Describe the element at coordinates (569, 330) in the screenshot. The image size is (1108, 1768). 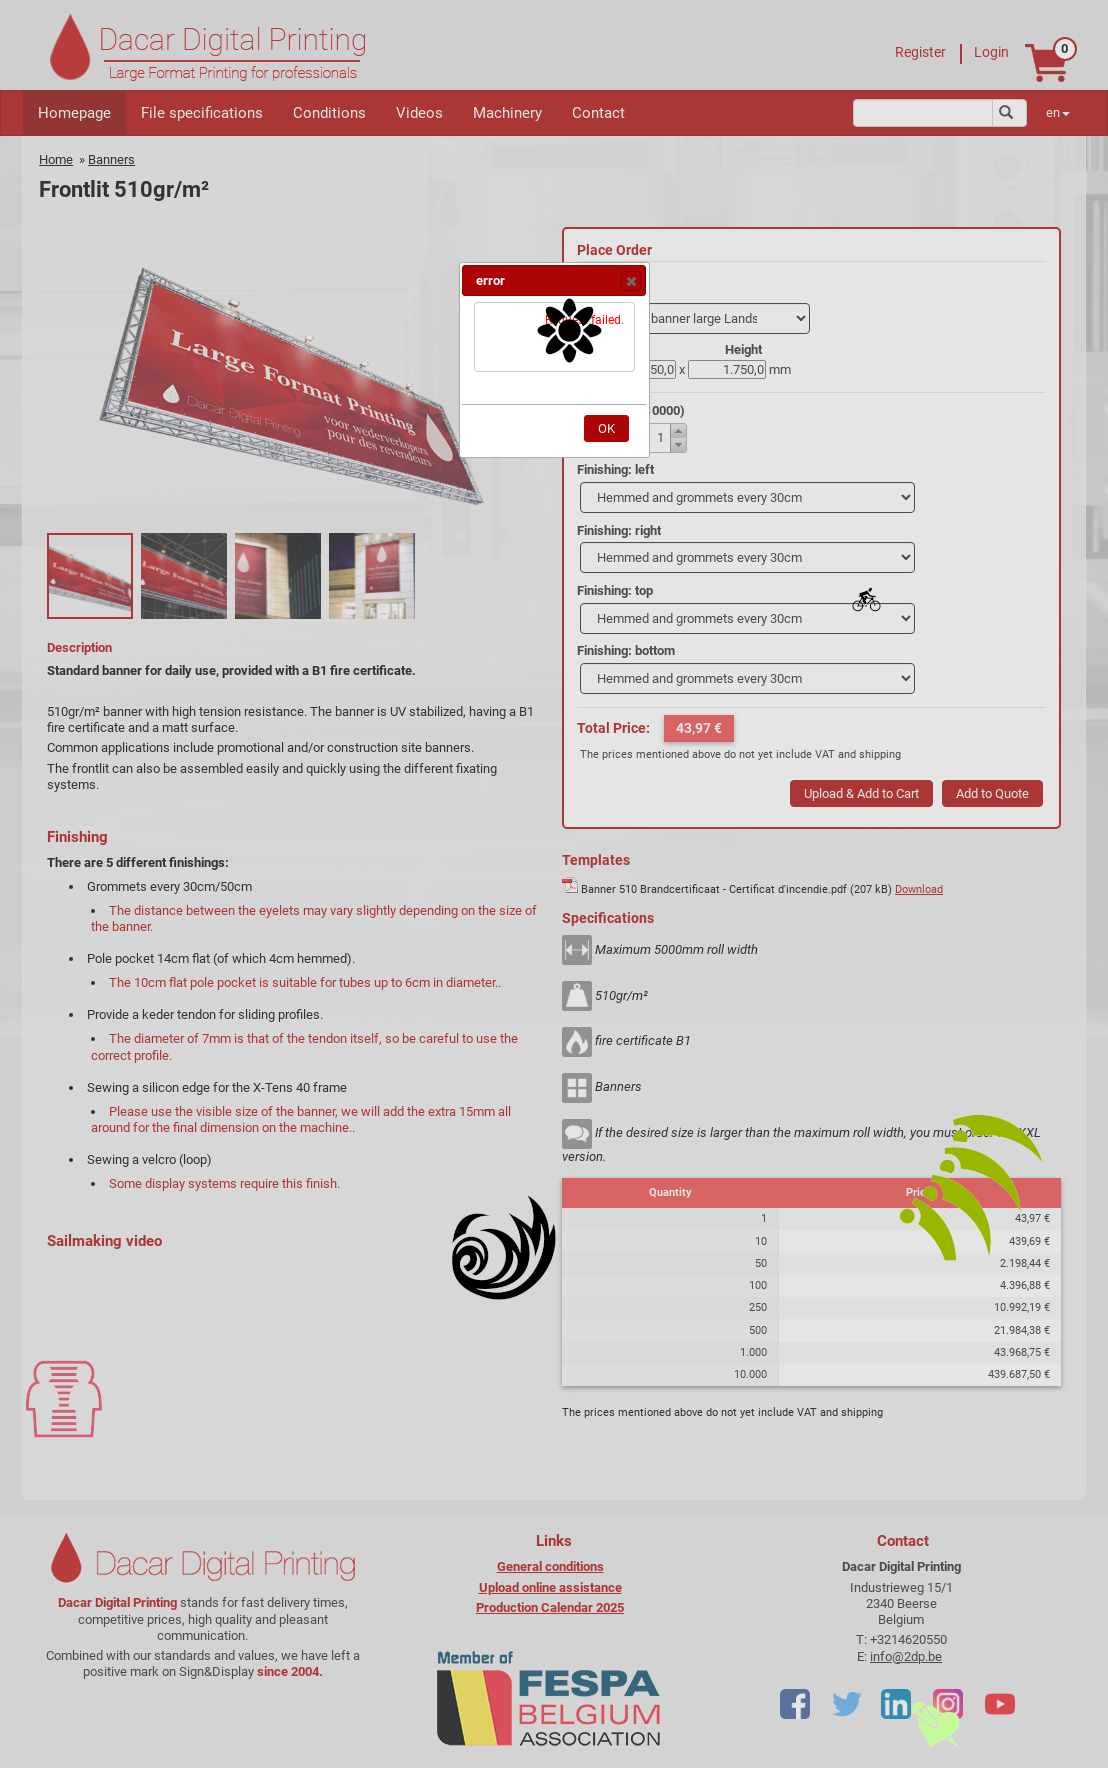
I see `decorative floral badge or achievement emblem` at that location.